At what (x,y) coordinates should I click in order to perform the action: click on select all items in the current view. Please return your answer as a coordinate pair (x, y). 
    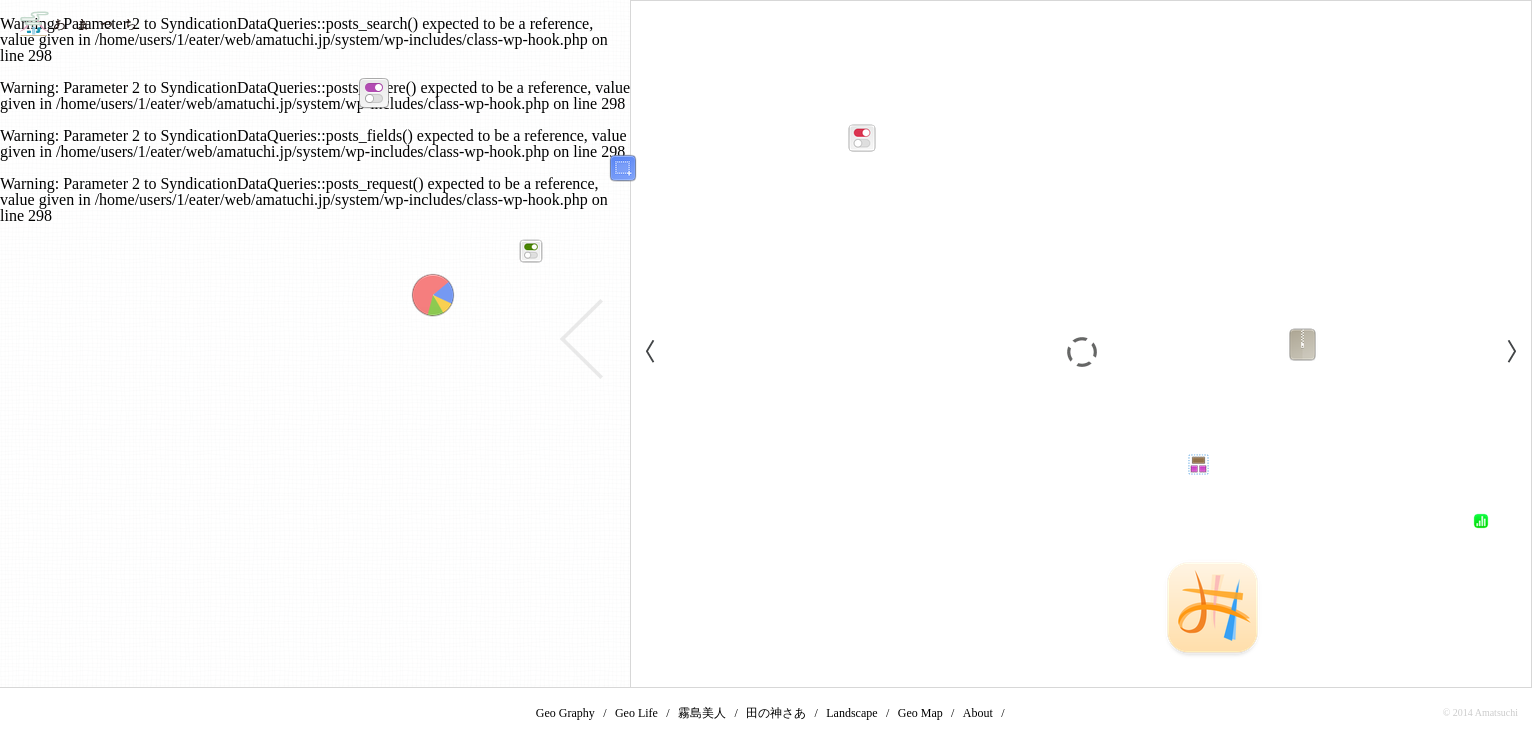
    Looking at the image, I should click on (1198, 464).